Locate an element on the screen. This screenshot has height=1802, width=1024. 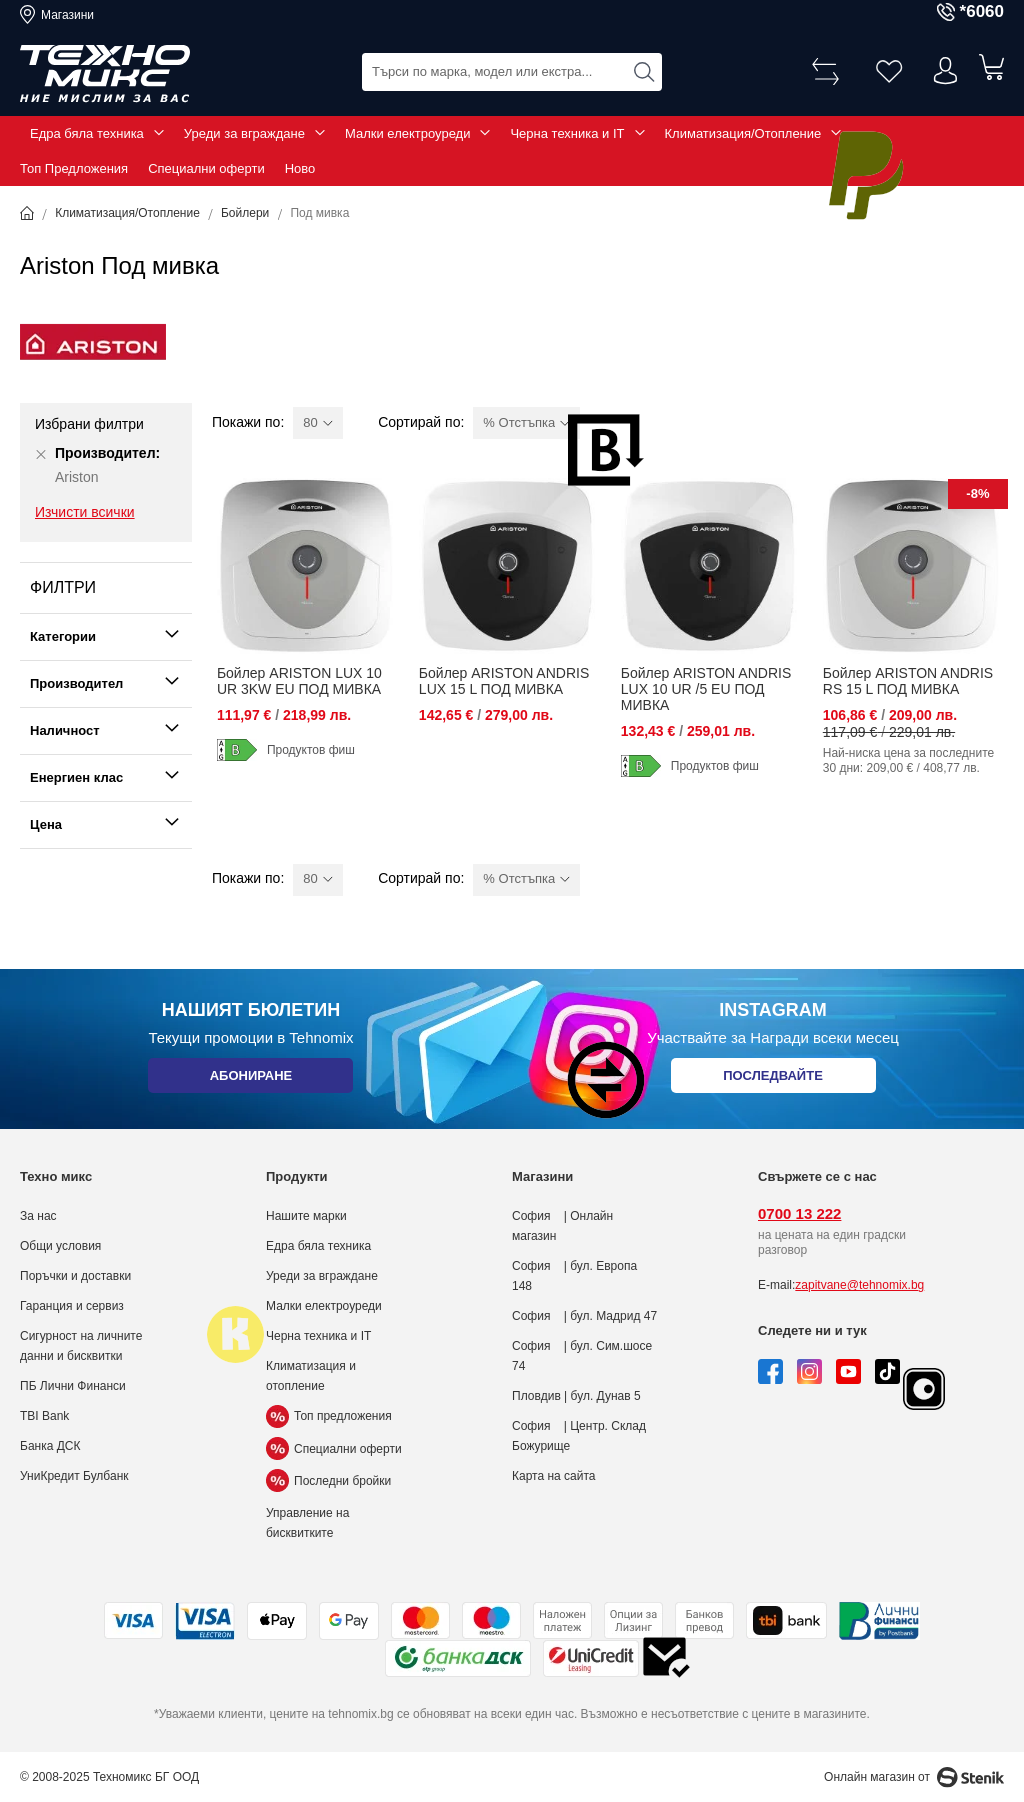
email successfully sent or delivered is located at coordinates (664, 1656).